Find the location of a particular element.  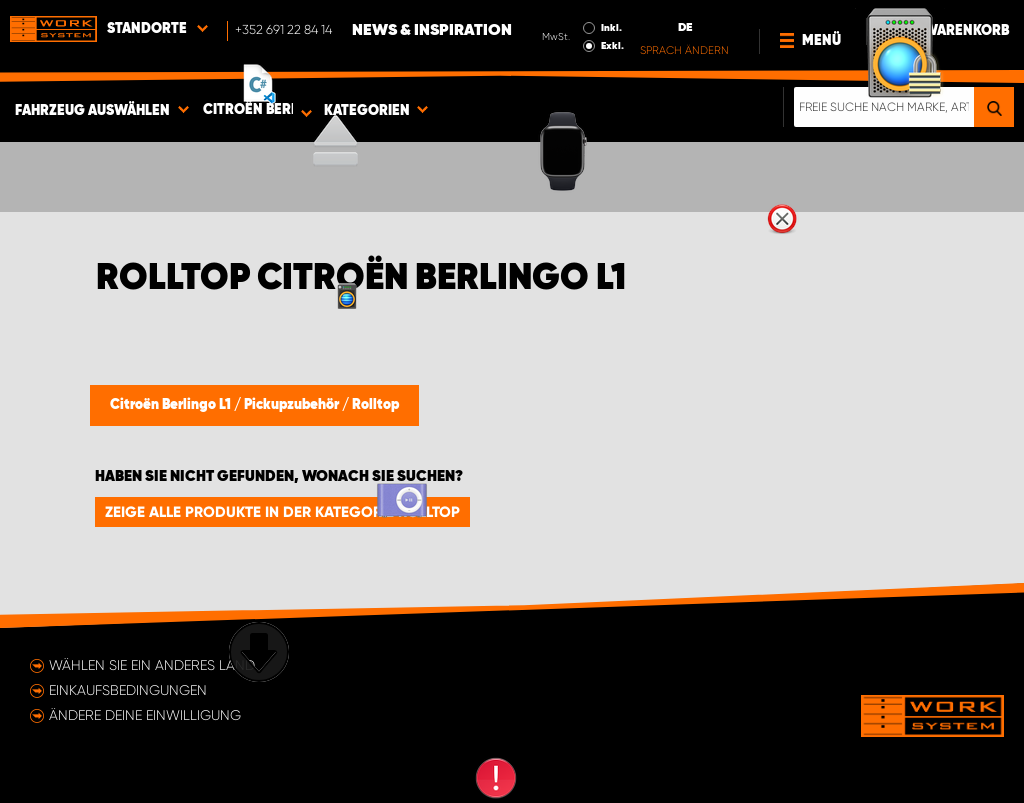

eject a disc or removable media is located at coordinates (335, 140).